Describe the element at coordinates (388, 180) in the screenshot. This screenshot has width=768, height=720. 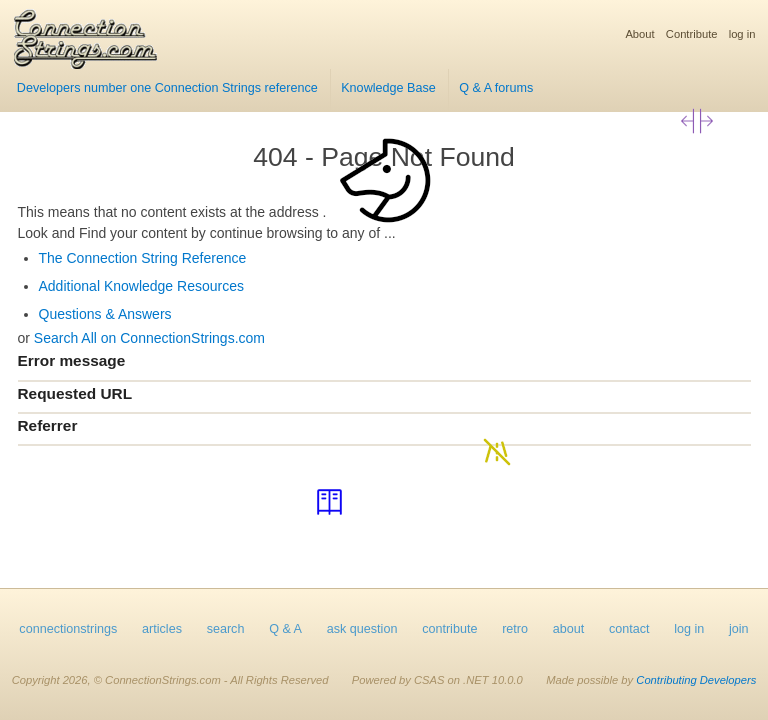
I see `access equestrian or horse-related features` at that location.